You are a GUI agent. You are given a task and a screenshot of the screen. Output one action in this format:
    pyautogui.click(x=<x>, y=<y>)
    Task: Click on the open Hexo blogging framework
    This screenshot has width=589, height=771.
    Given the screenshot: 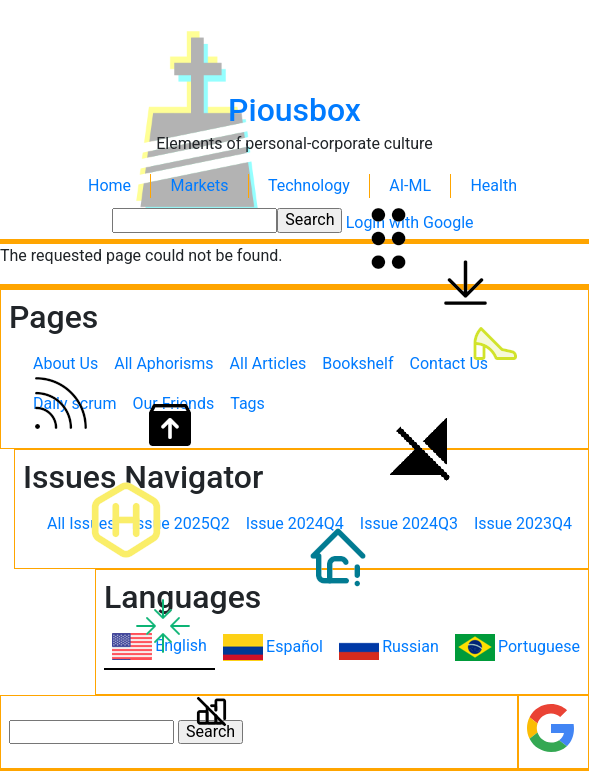 What is the action you would take?
    pyautogui.click(x=126, y=520)
    